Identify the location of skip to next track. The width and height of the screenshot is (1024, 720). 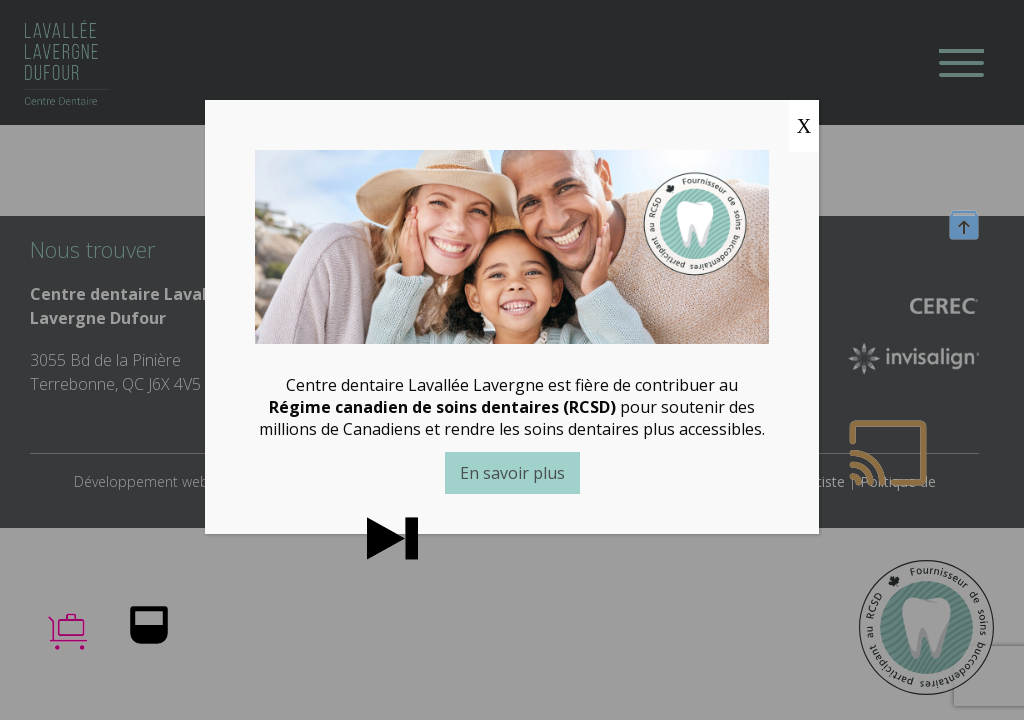
(392, 538).